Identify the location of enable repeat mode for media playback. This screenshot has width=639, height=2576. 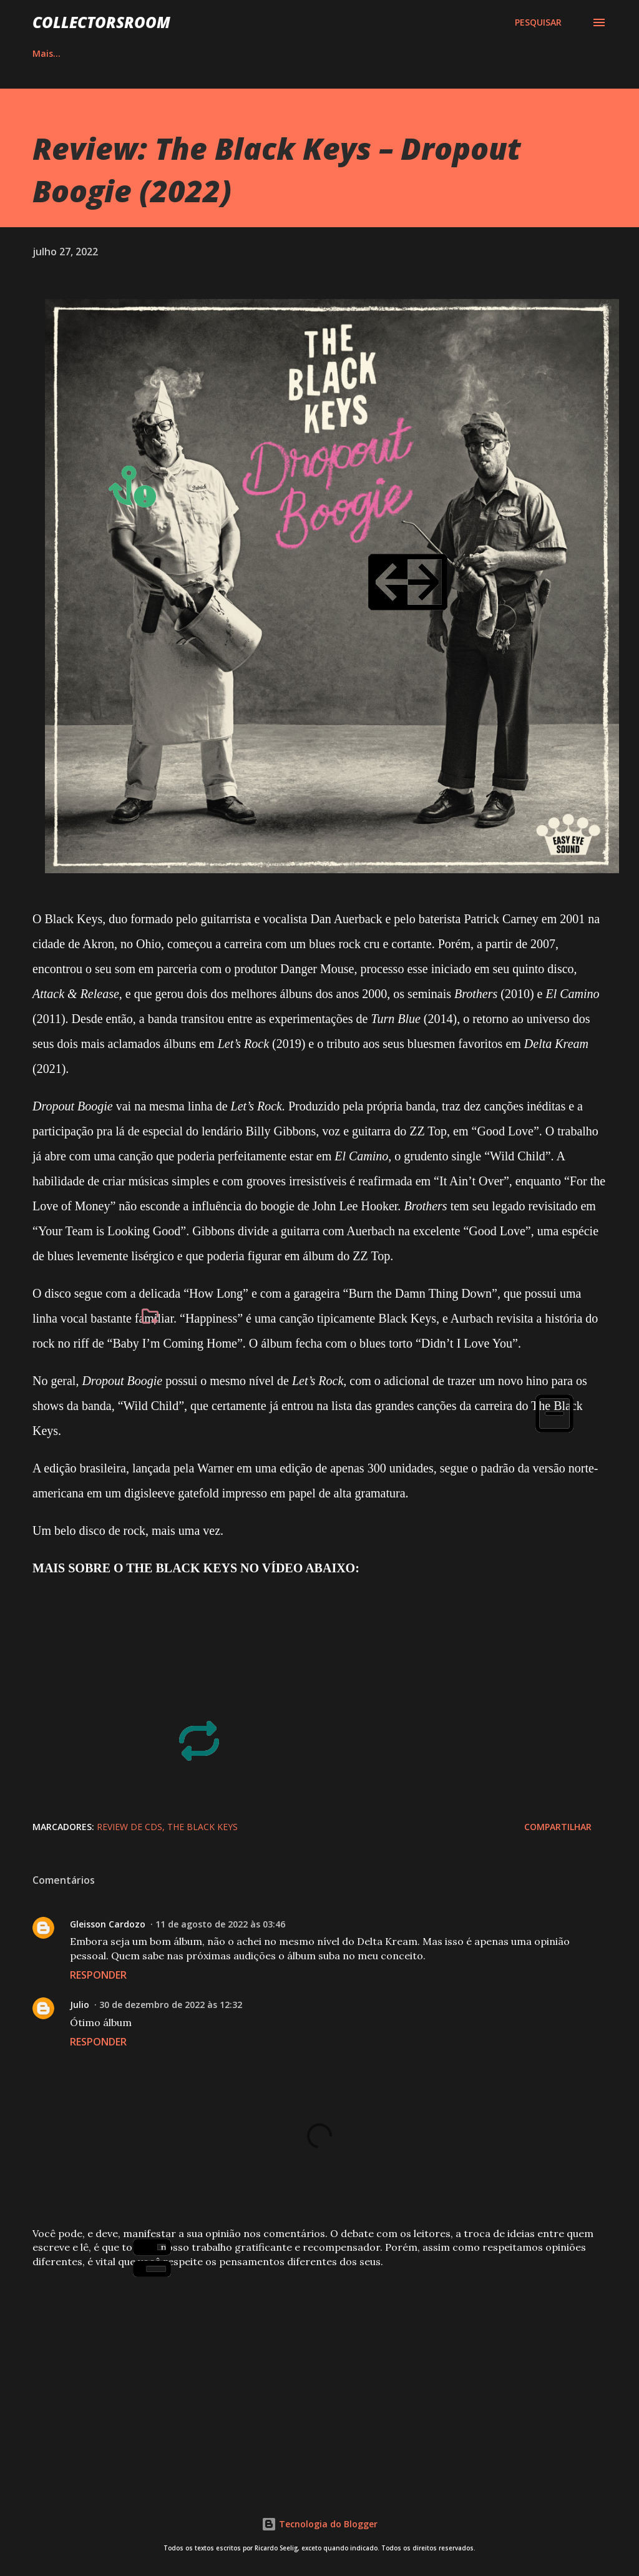
(199, 1741).